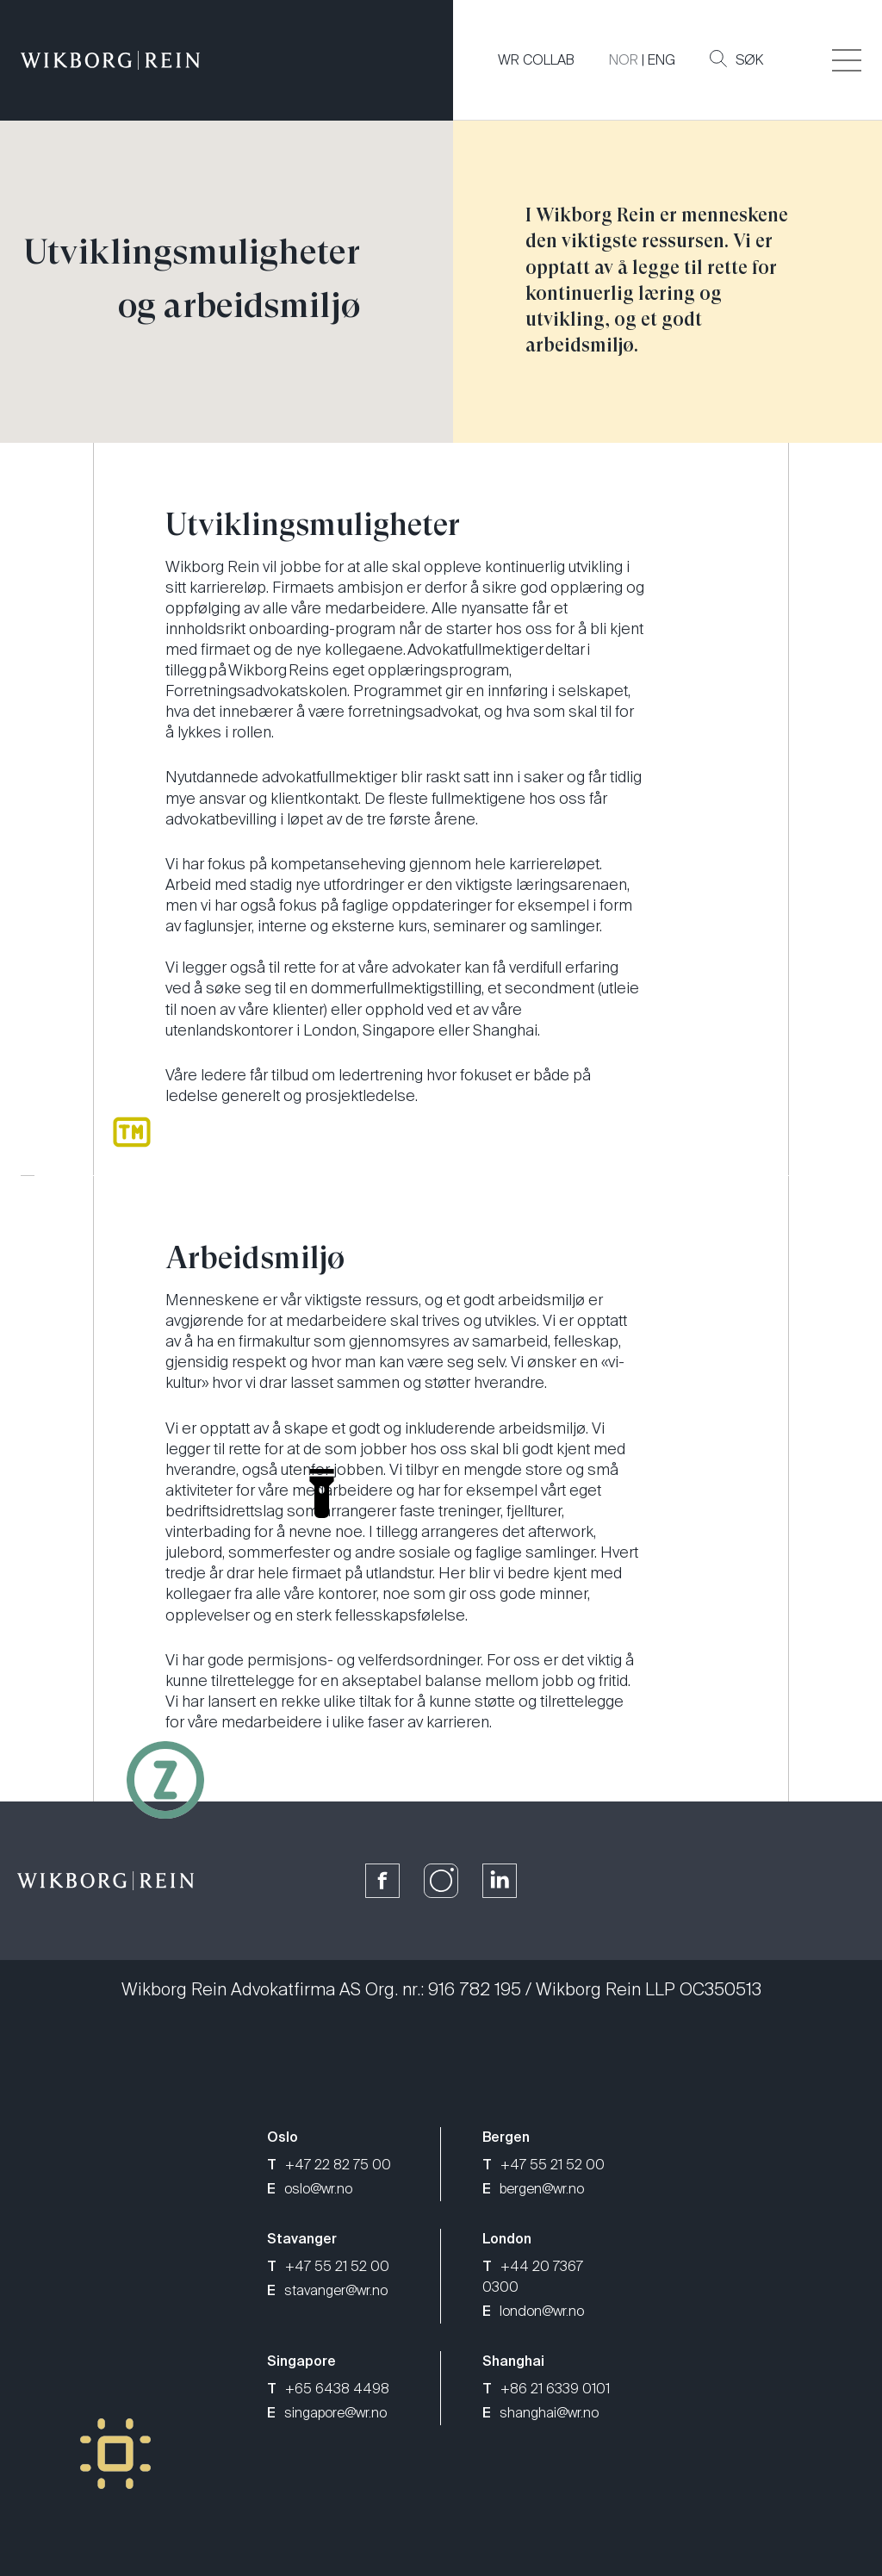 Image resolution: width=882 pixels, height=2576 pixels. Describe the element at coordinates (321, 1493) in the screenshot. I see `toggle flashlight on/off` at that location.